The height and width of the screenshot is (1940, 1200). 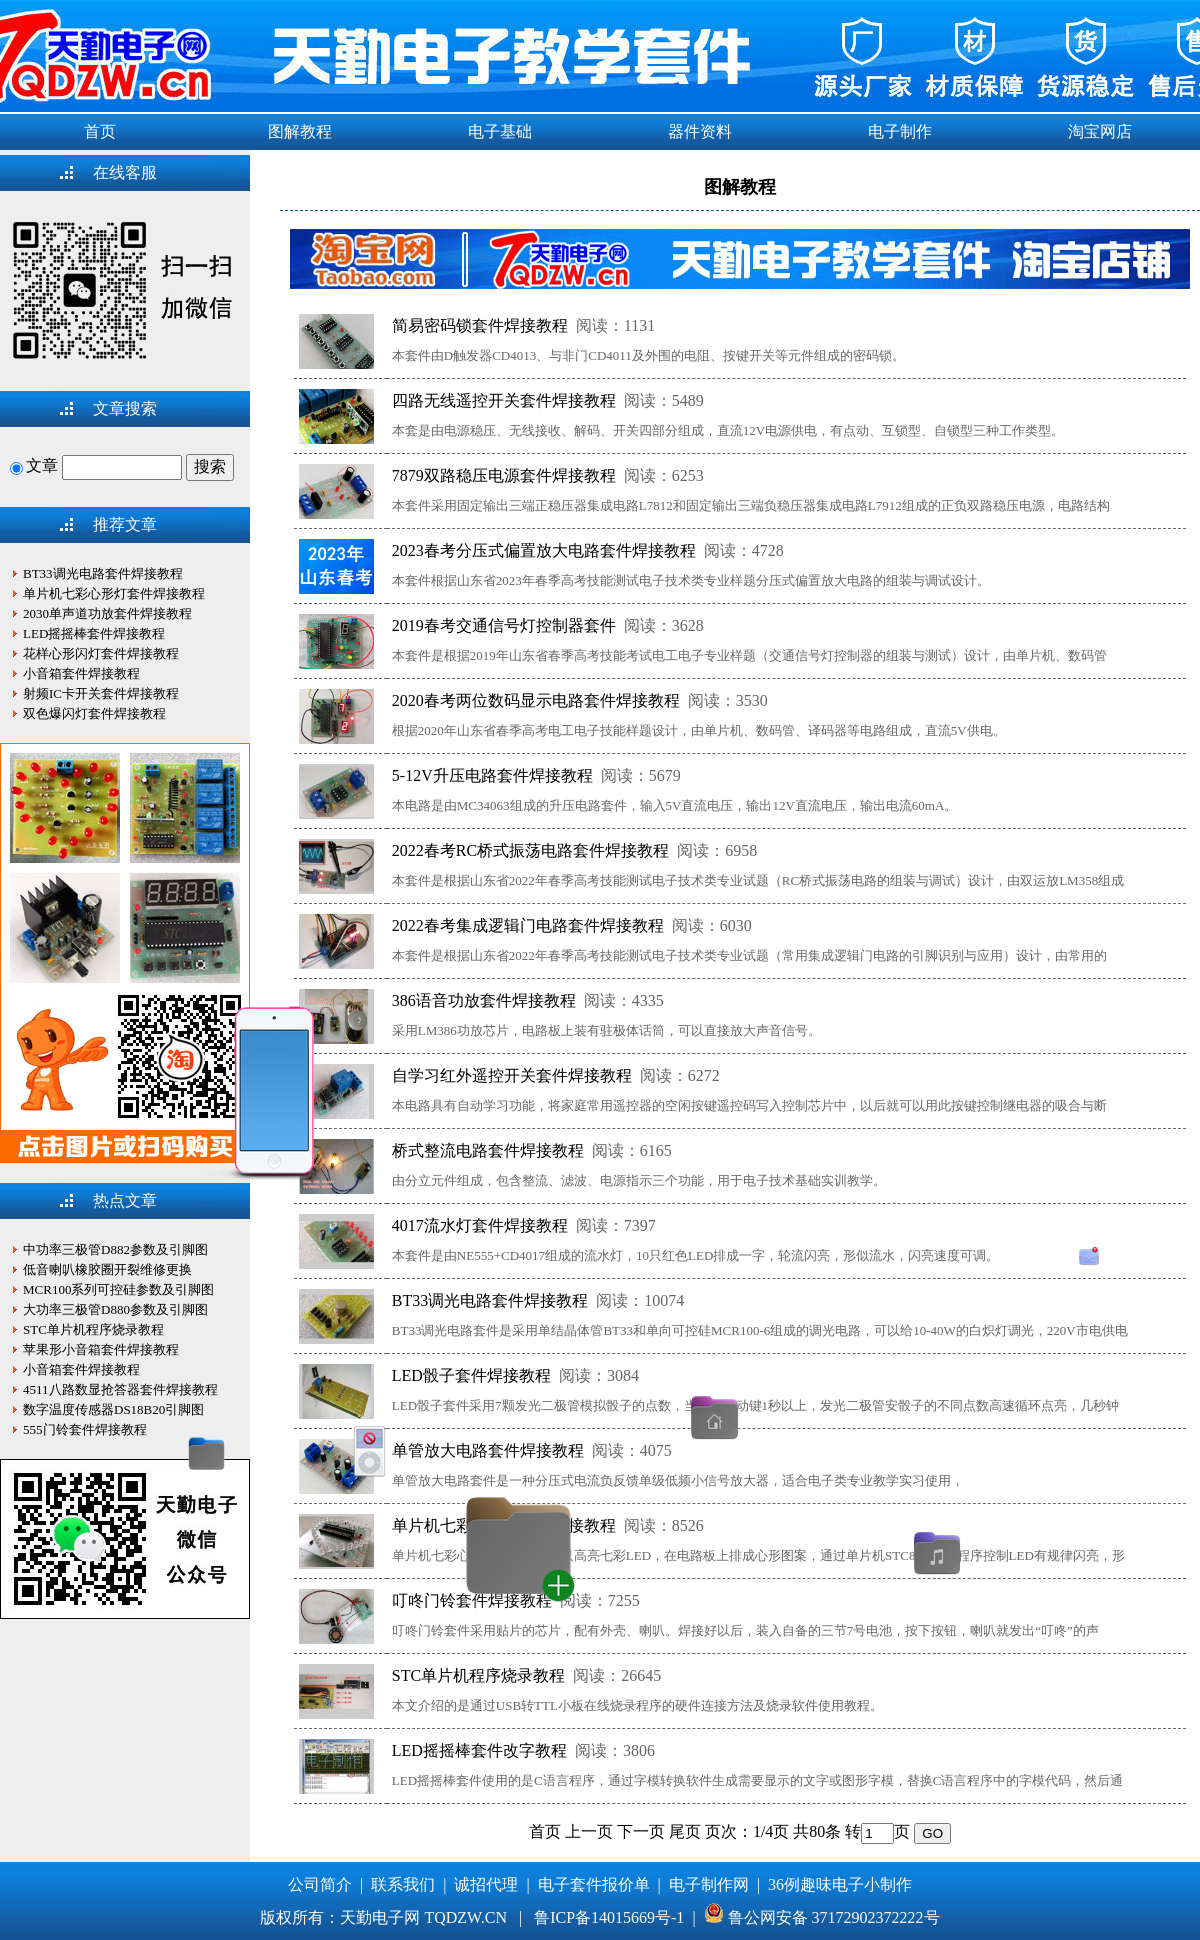 I want to click on create a new folder, so click(x=518, y=1545).